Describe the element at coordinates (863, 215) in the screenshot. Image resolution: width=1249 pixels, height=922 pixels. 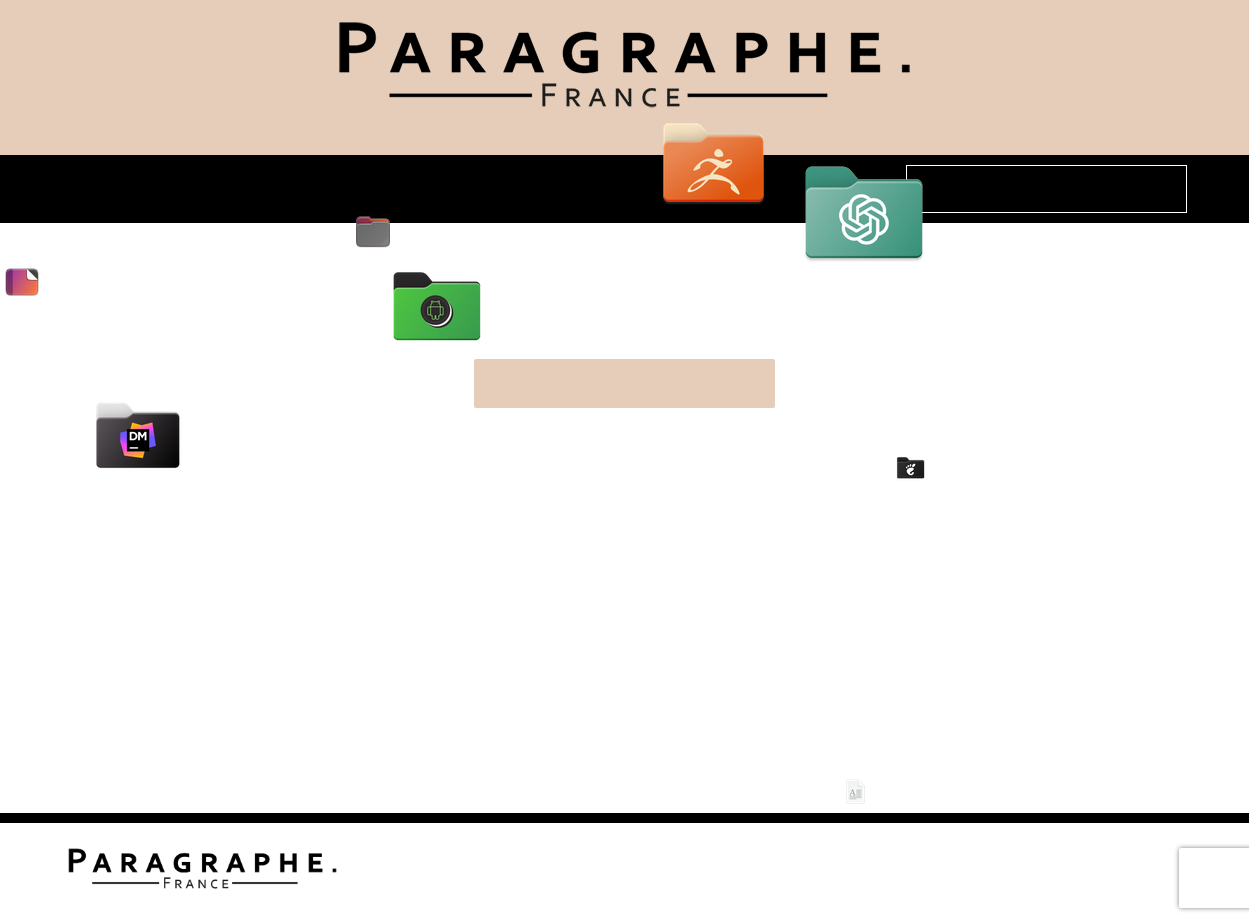
I see `open folder containing ChatGPT-related files` at that location.